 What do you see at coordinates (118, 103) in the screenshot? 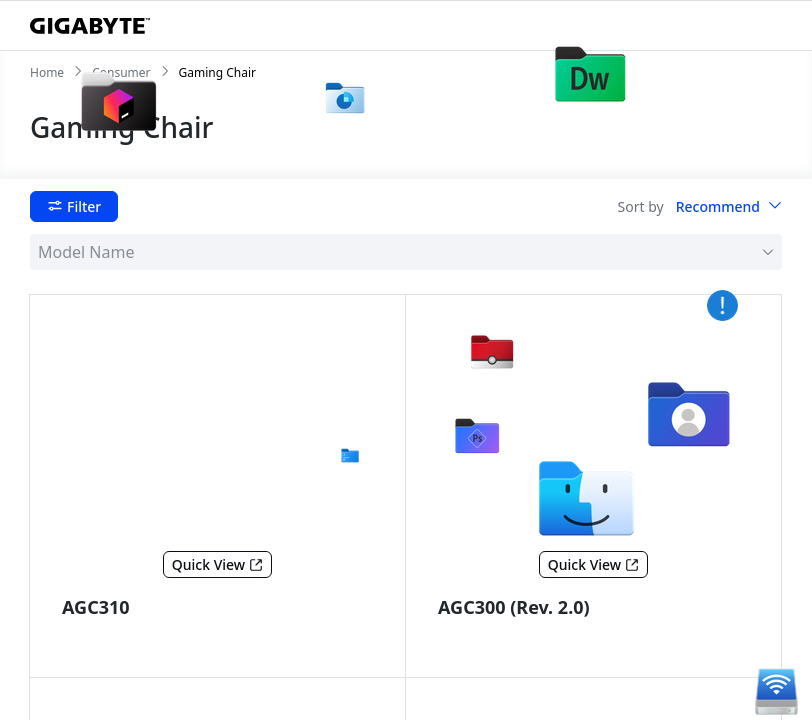
I see `open folder containing JetBrains Toolbox projects` at bounding box center [118, 103].